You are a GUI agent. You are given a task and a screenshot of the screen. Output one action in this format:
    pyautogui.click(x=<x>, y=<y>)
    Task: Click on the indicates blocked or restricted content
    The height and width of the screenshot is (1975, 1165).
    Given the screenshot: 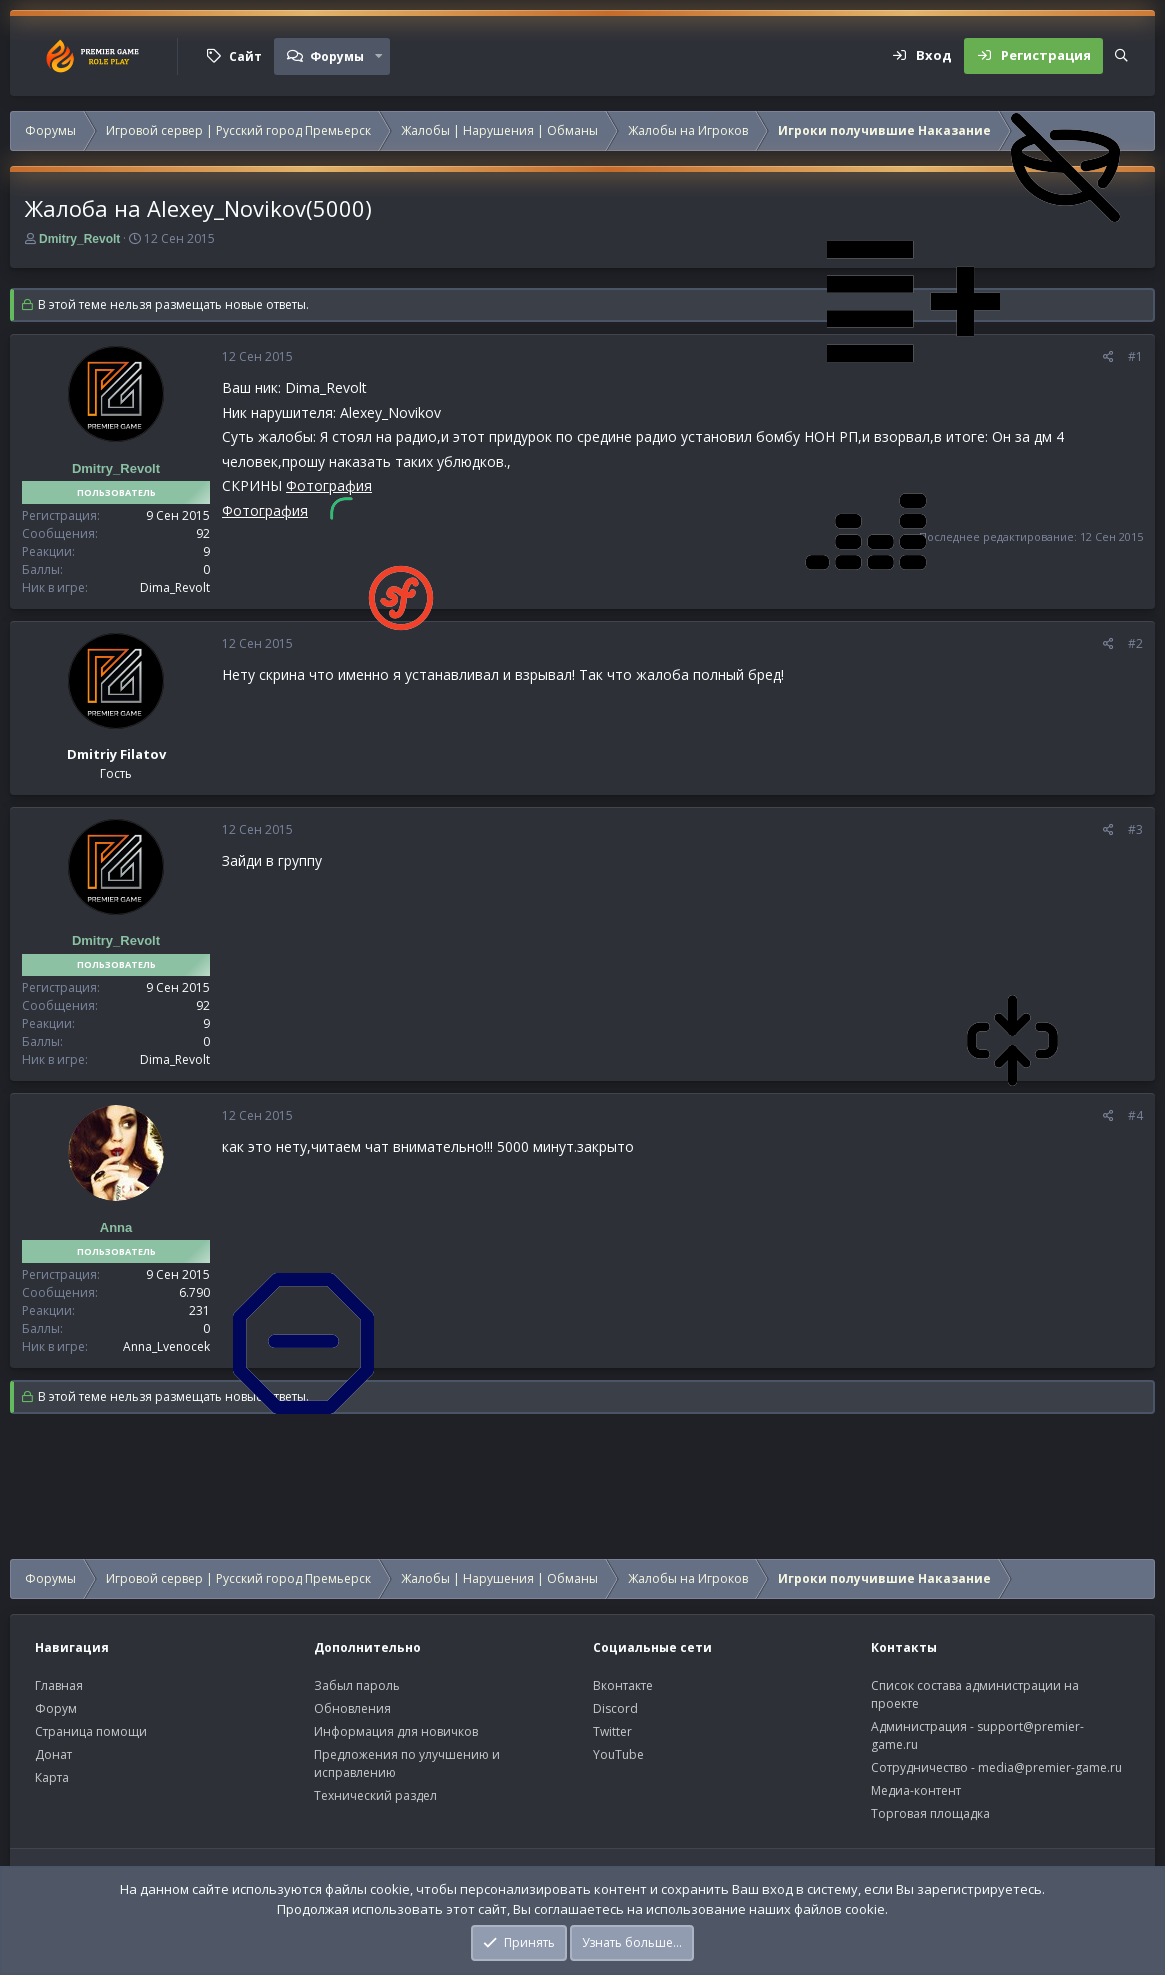 What is the action you would take?
    pyautogui.click(x=303, y=1343)
    